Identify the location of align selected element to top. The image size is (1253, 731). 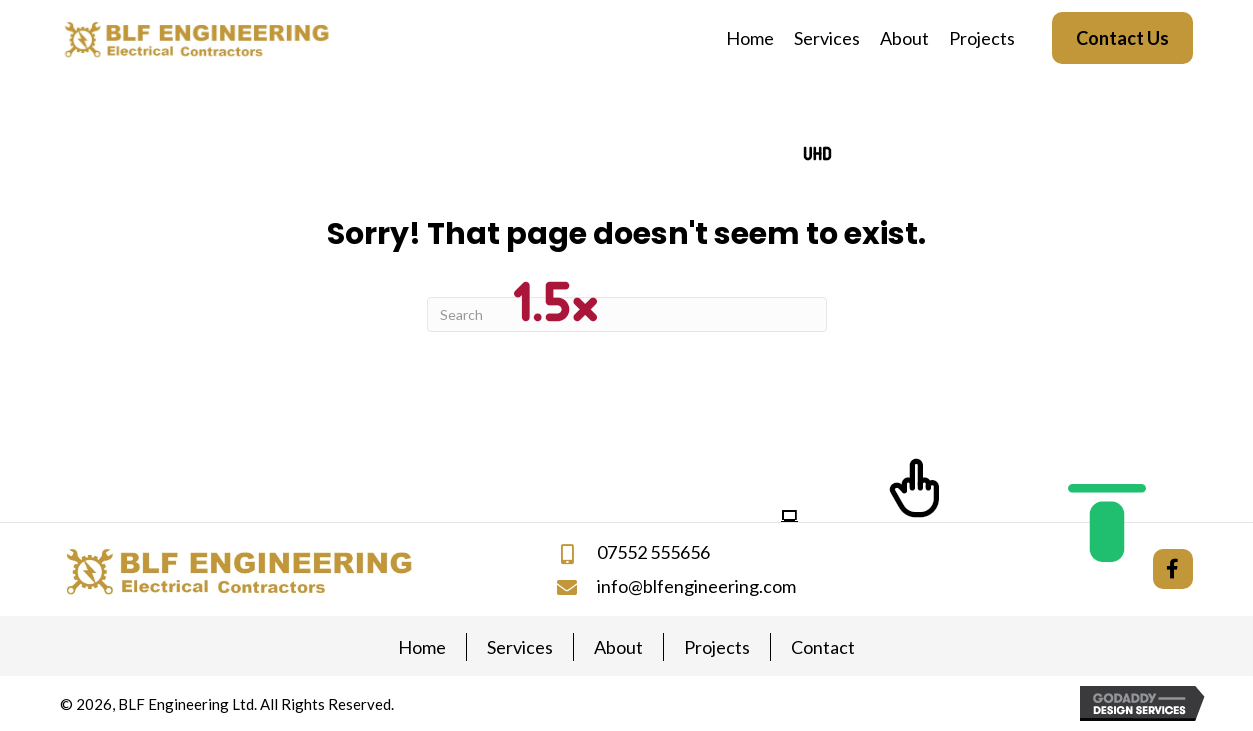
(1107, 523).